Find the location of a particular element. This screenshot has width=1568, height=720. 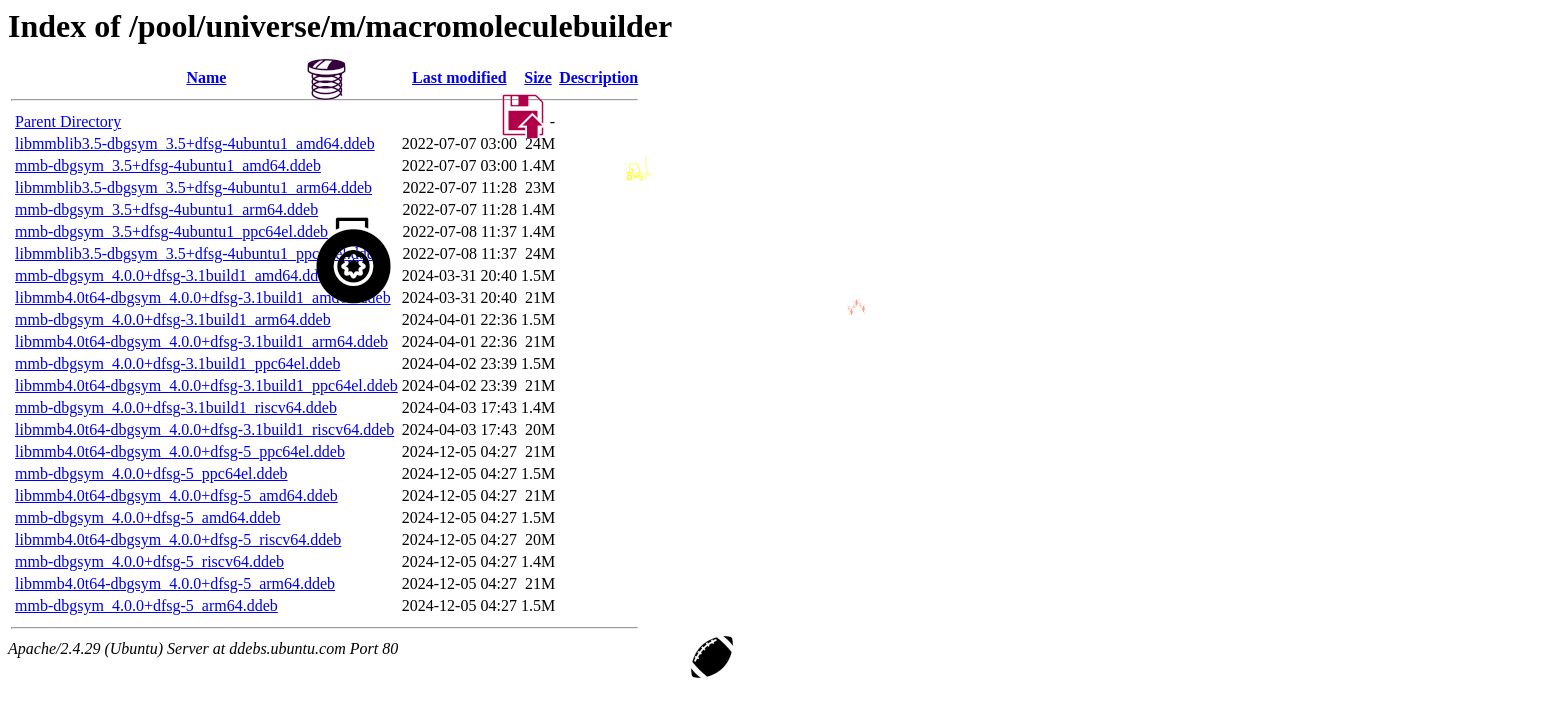

activate chain lightning ability or spell is located at coordinates (856, 307).